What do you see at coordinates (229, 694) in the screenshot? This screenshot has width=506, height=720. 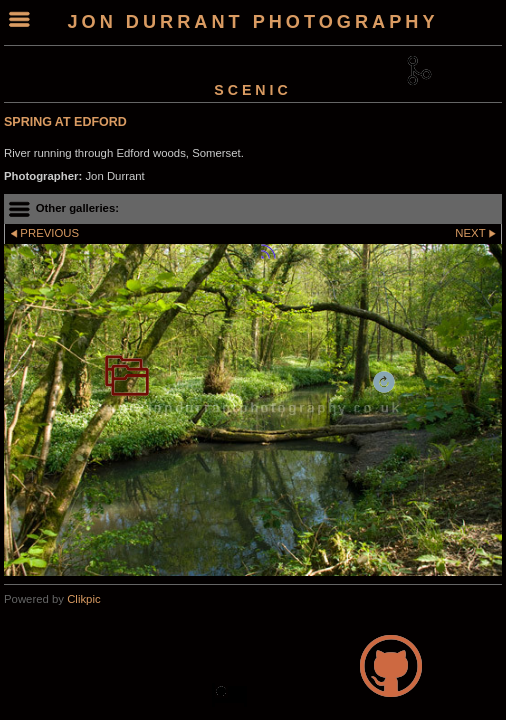 I see `find nearby hotels or accommodations` at bounding box center [229, 694].